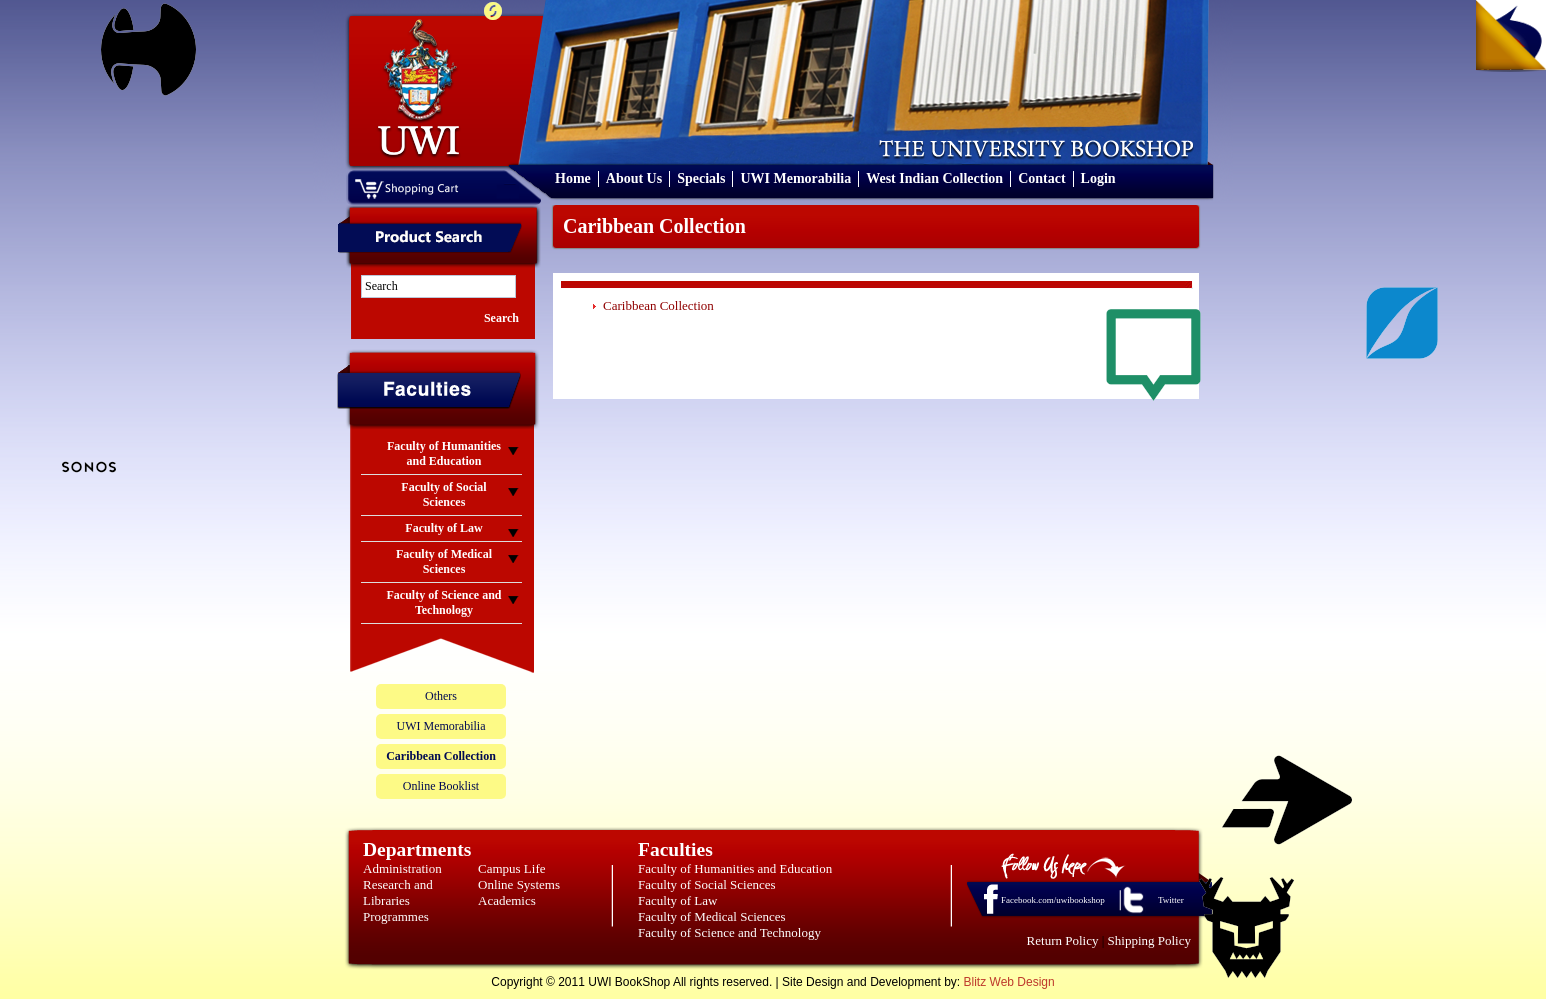  Describe the element at coordinates (89, 467) in the screenshot. I see `open the Sonos app` at that location.